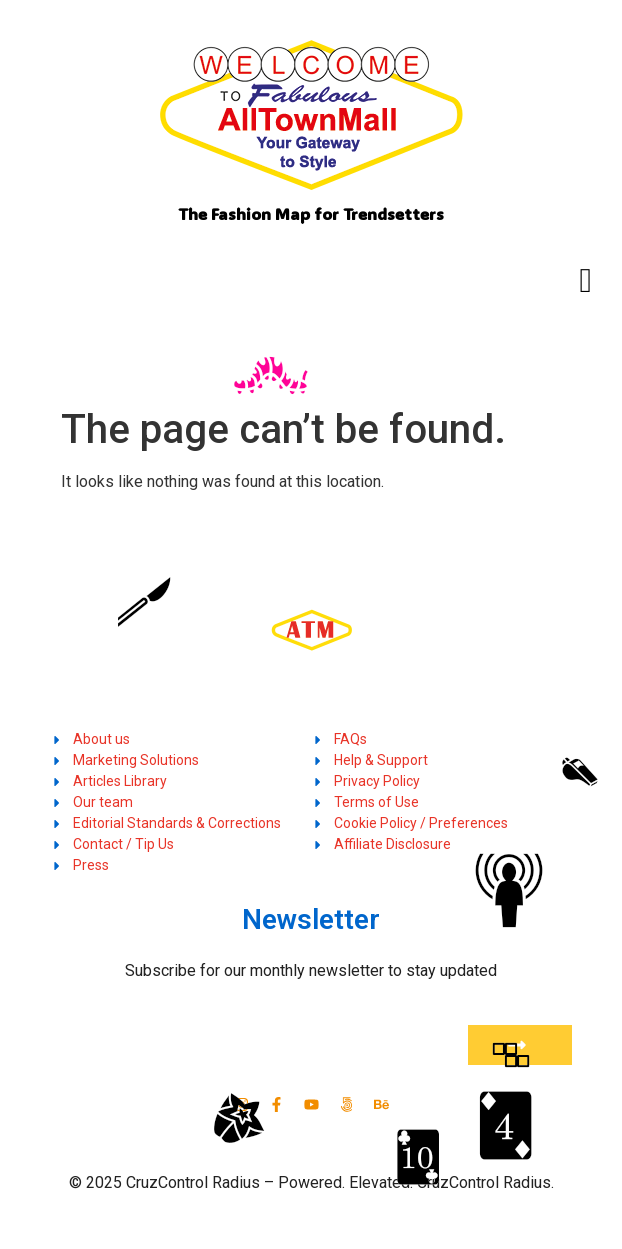  What do you see at coordinates (505, 1125) in the screenshot?
I see `four of diamonds playing card` at bounding box center [505, 1125].